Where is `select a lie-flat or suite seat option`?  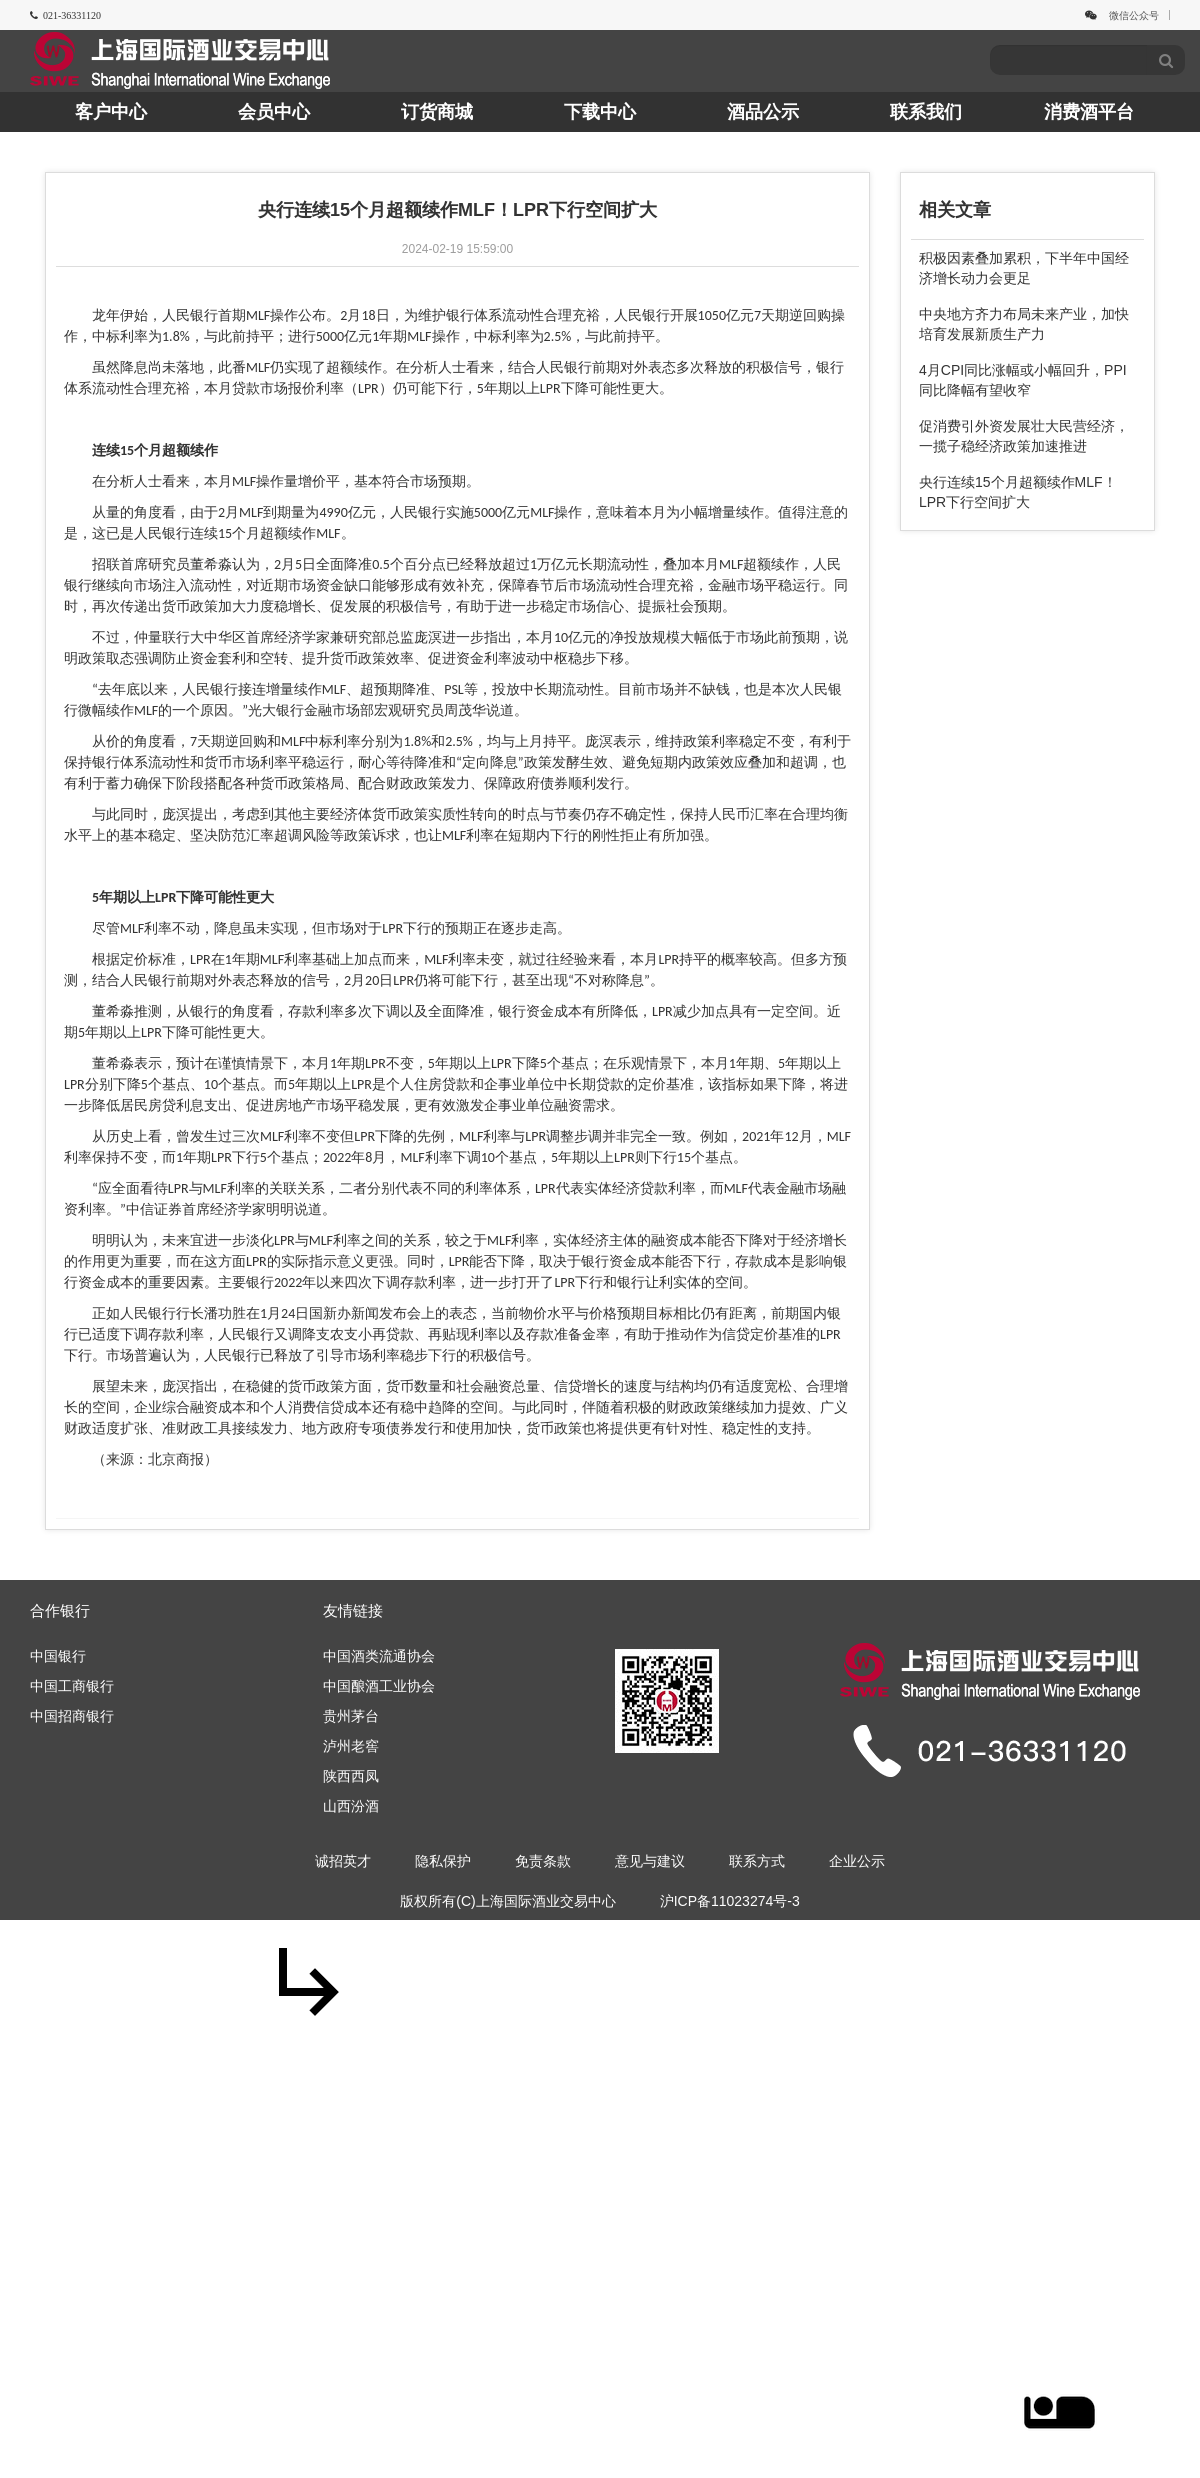
select a lie-flat or suite seat option is located at coordinates (1059, 2412).